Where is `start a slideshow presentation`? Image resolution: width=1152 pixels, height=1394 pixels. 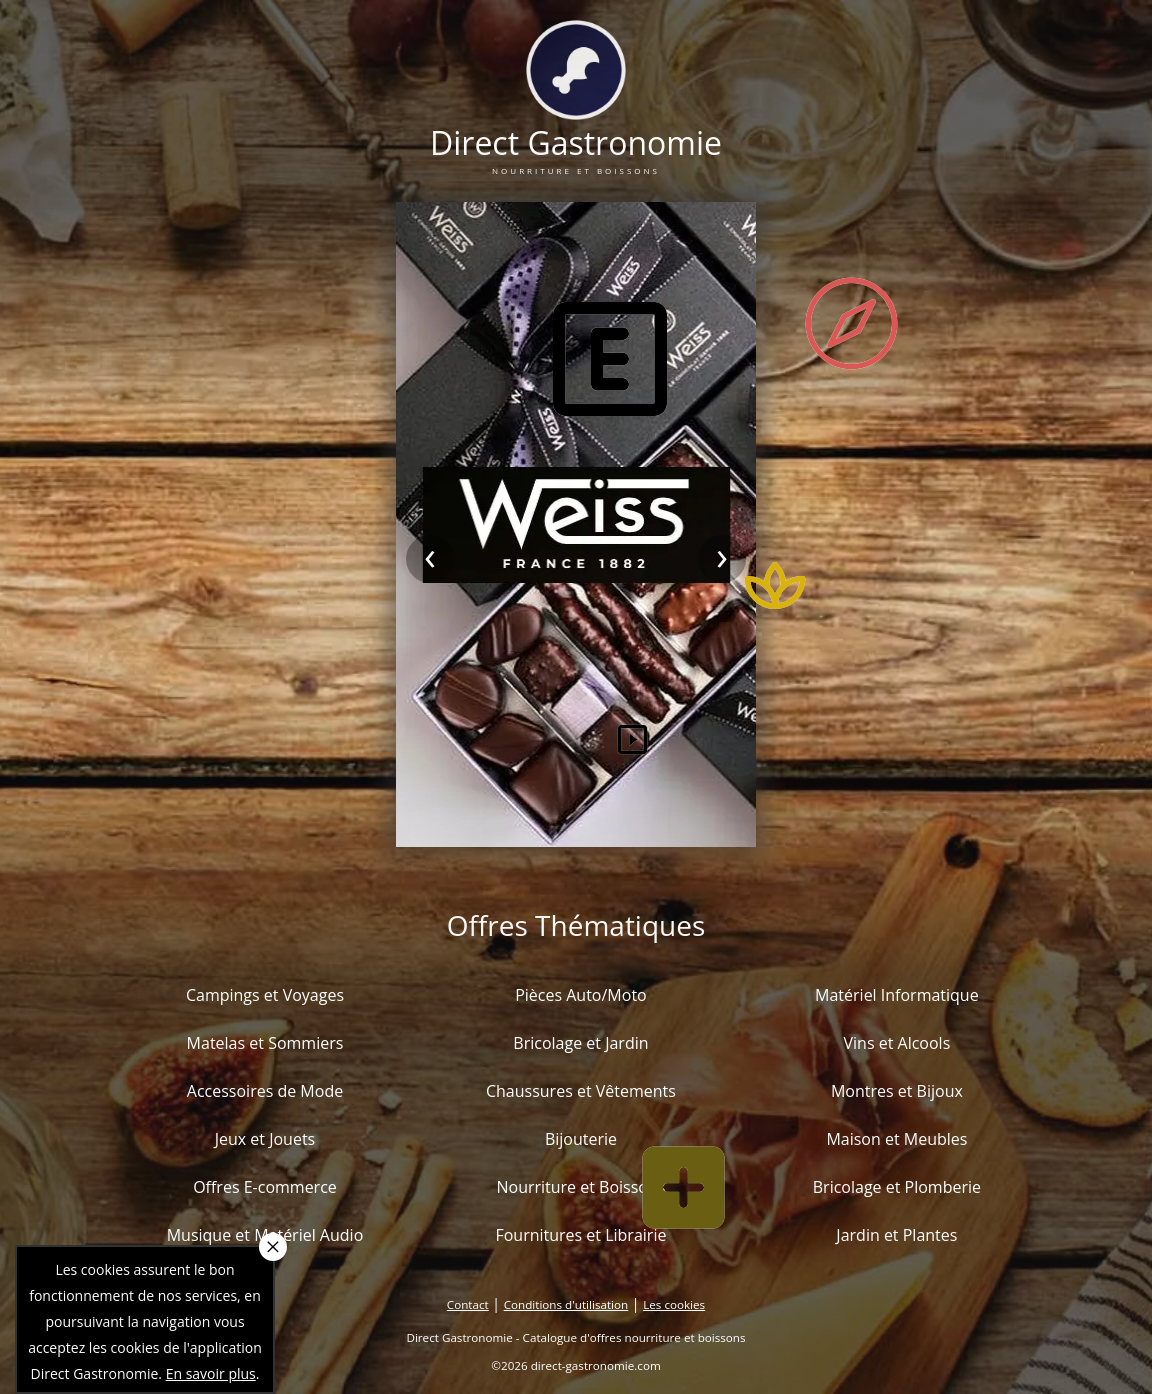 start a slideshow presentation is located at coordinates (632, 739).